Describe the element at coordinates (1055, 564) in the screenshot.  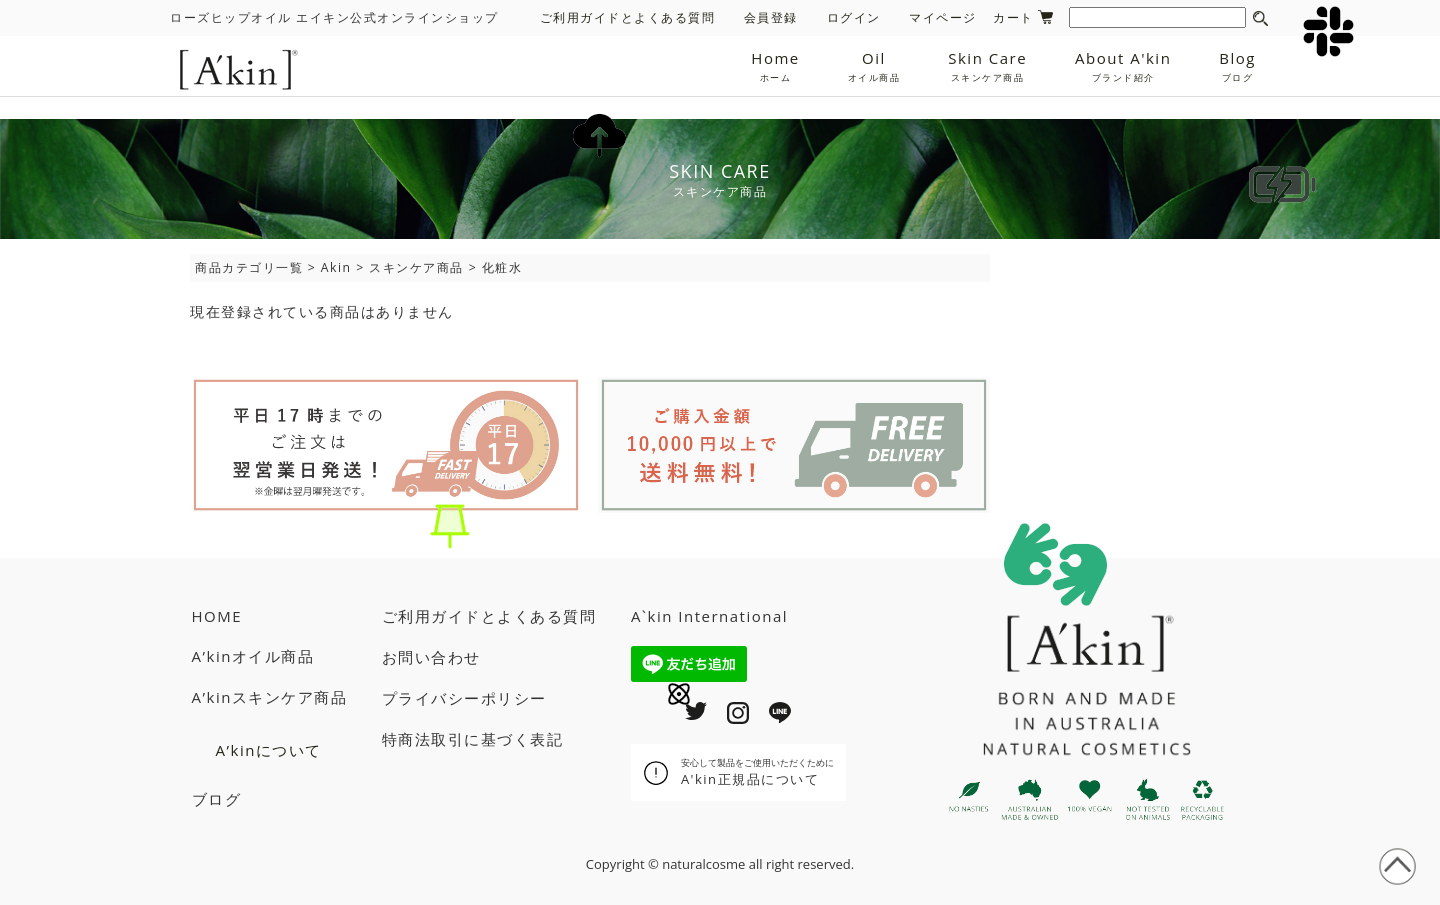
I see `enable ASL interpretation services` at that location.